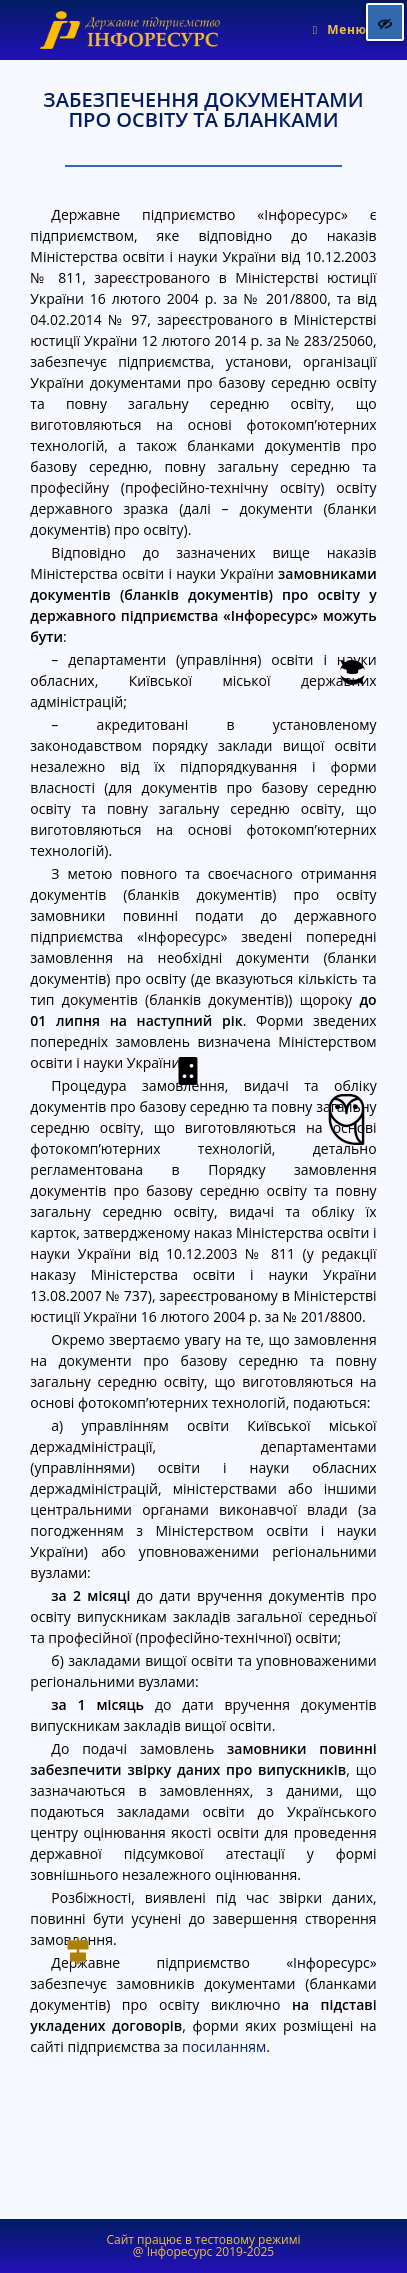 The image size is (407, 2273). What do you see at coordinates (188, 1071) in the screenshot?
I see `jovian platform logo` at bounding box center [188, 1071].